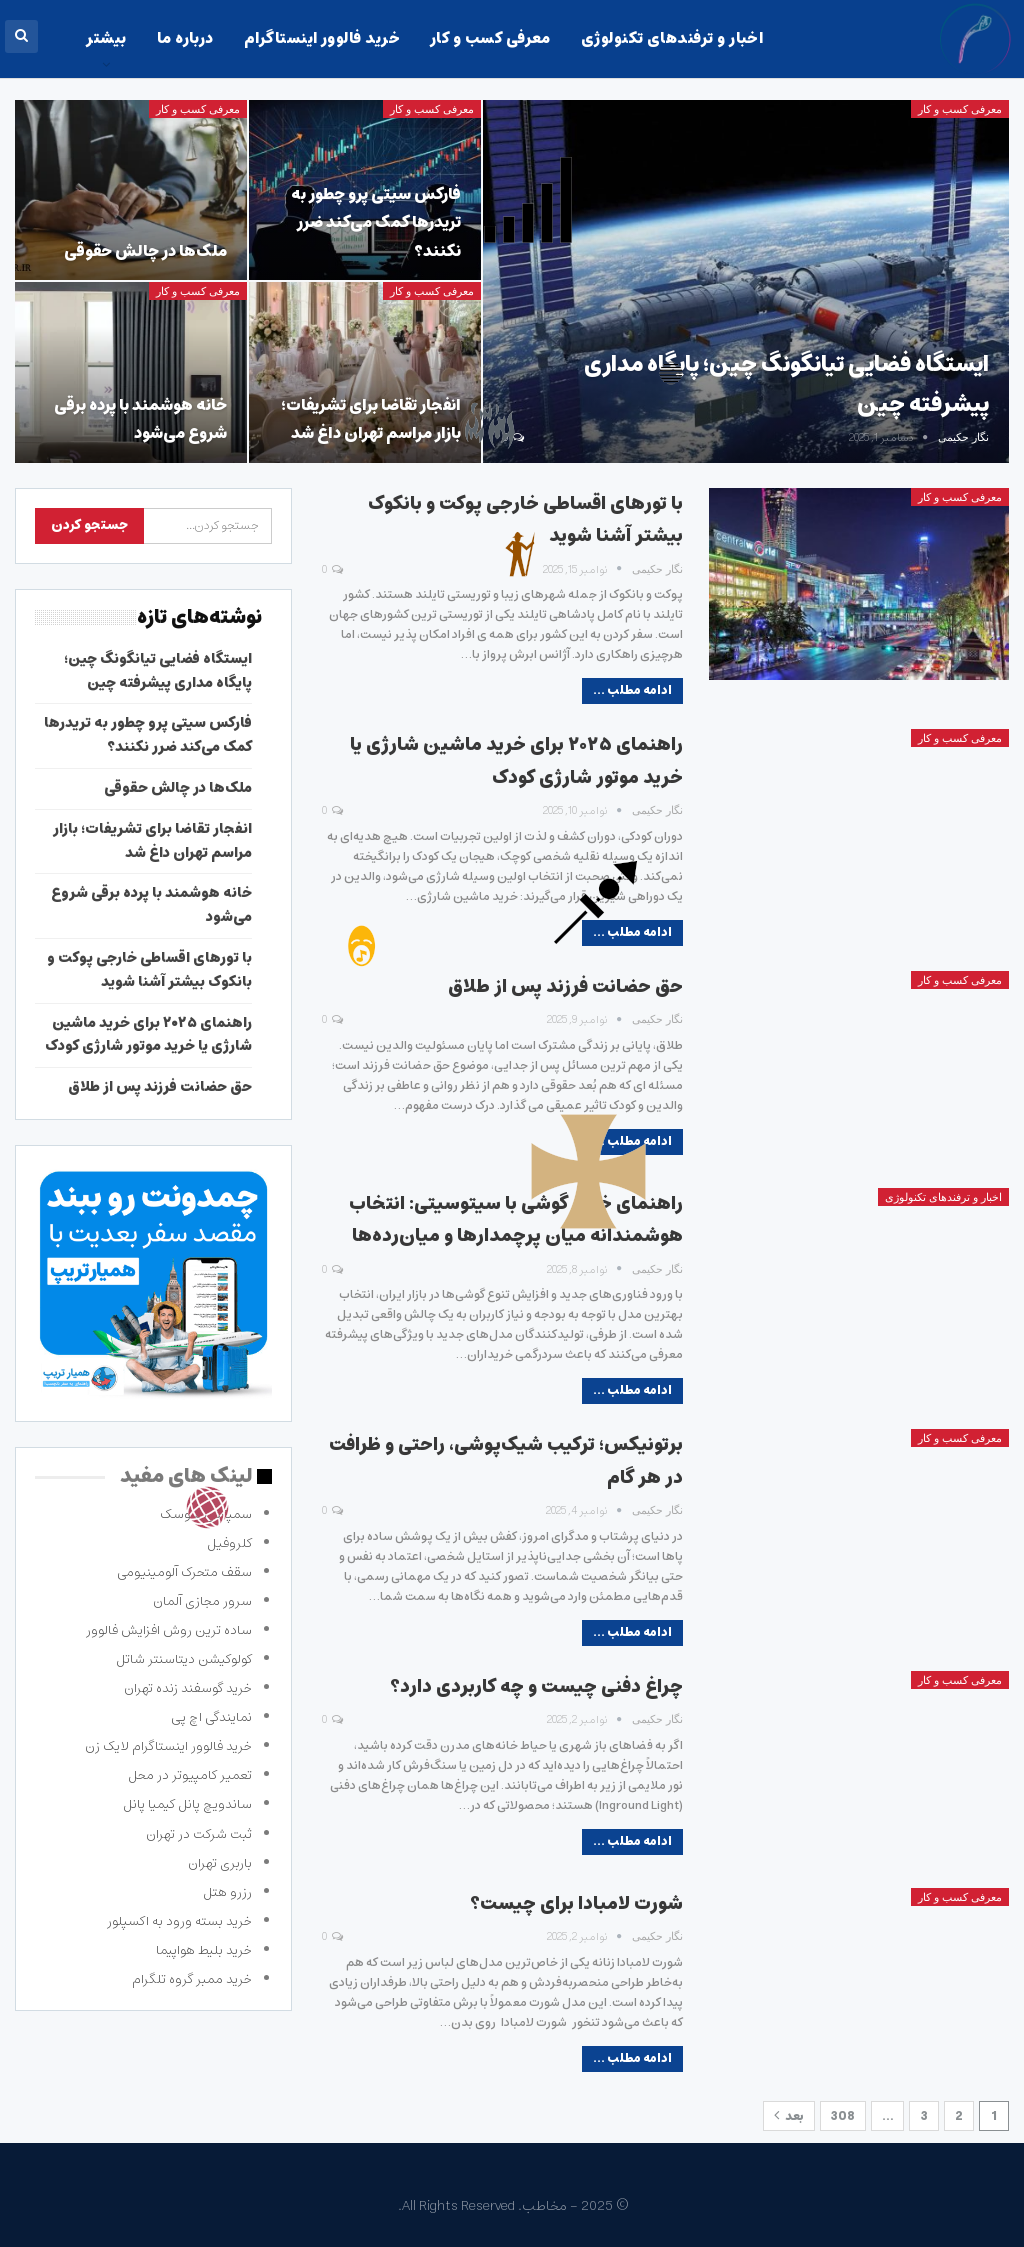  I want to click on indicates active wildfire alerts in your area, so click(489, 427).